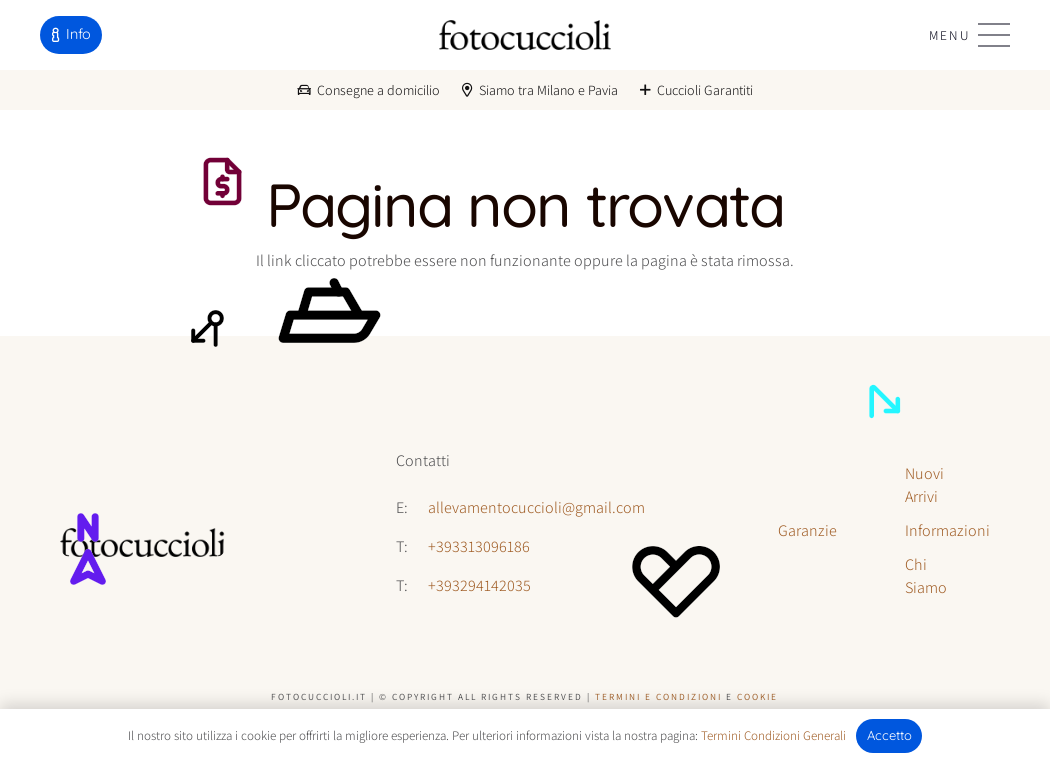  What do you see at coordinates (676, 580) in the screenshot?
I see `open Google Fit app` at bounding box center [676, 580].